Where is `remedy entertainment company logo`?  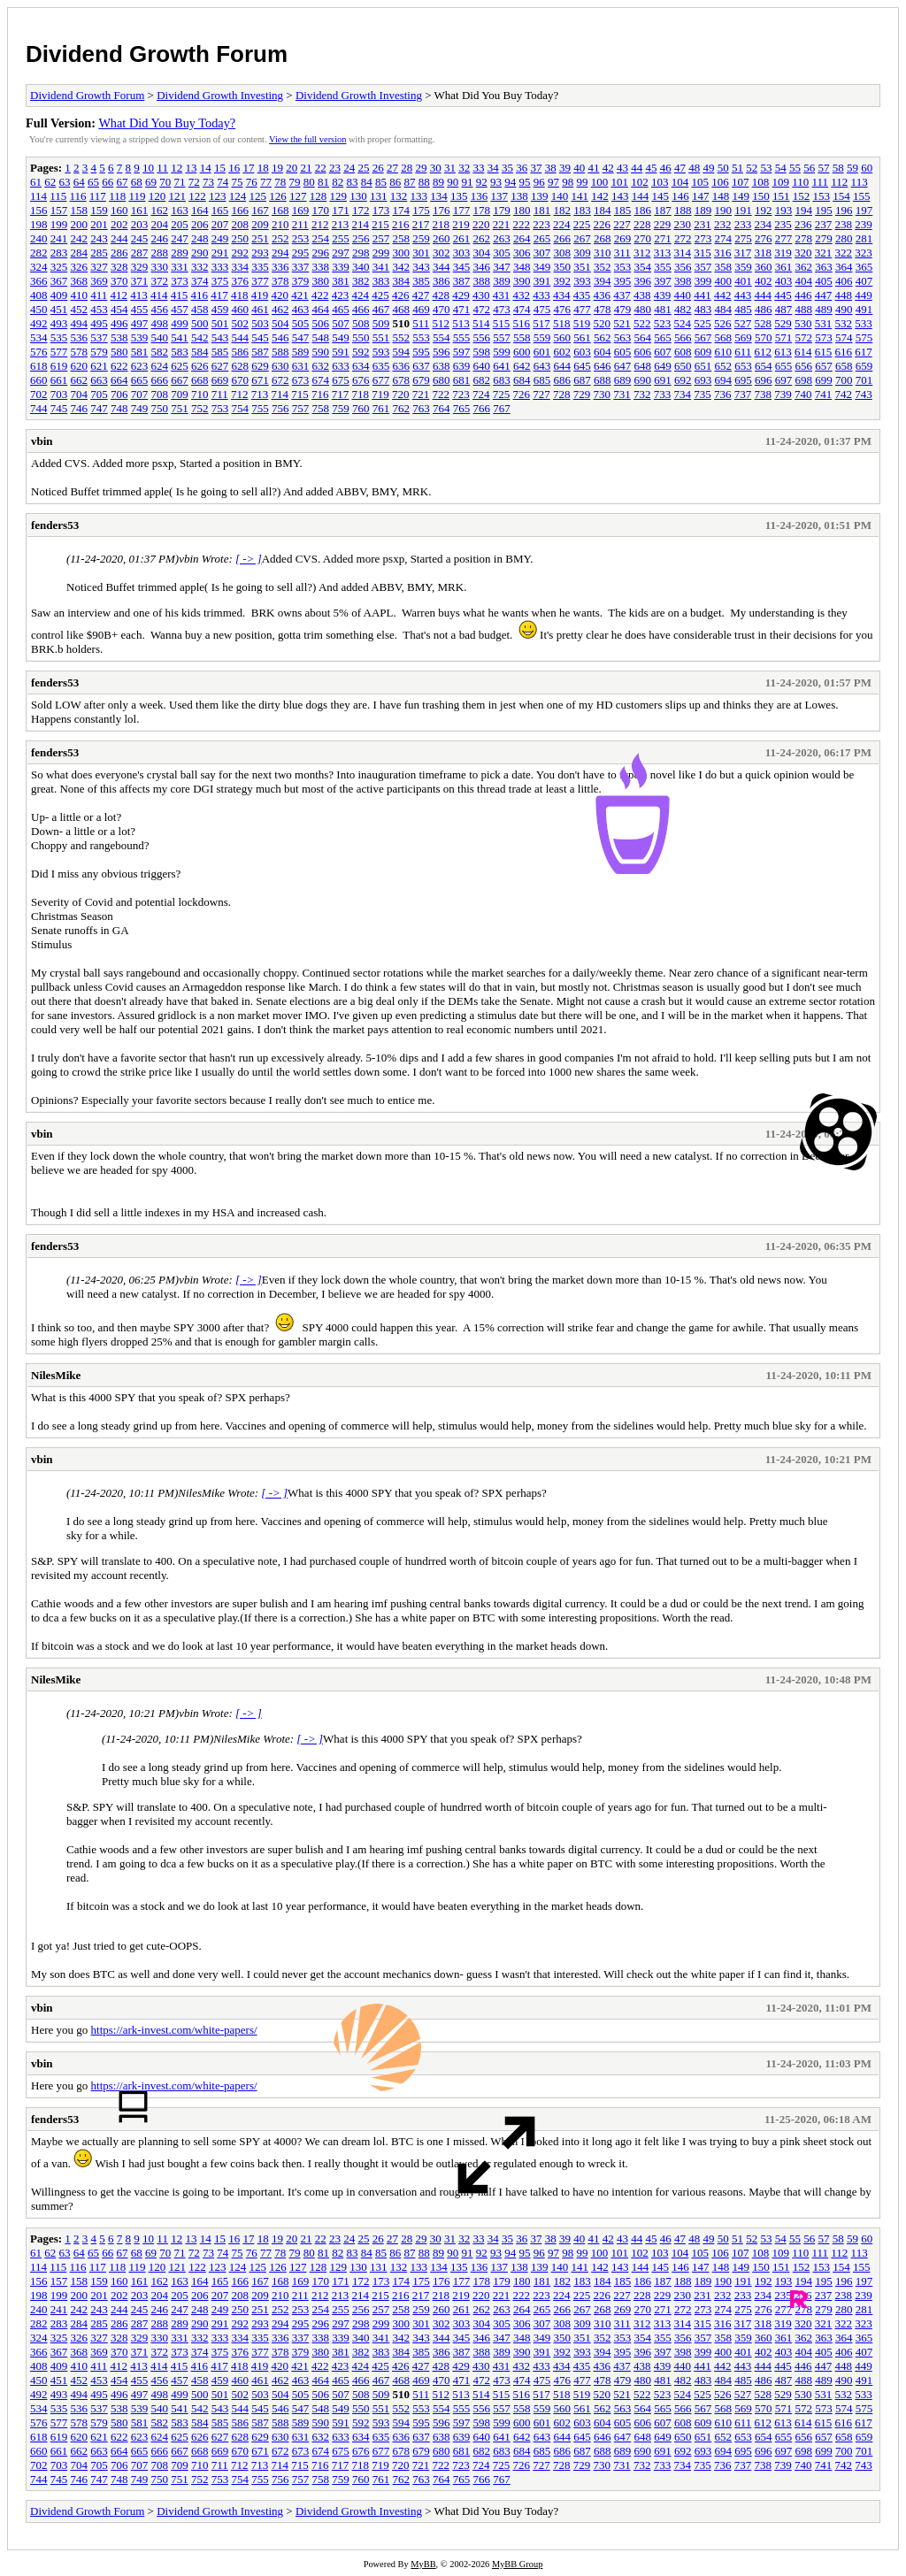 remedy entertainment company logo is located at coordinates (799, 2299).